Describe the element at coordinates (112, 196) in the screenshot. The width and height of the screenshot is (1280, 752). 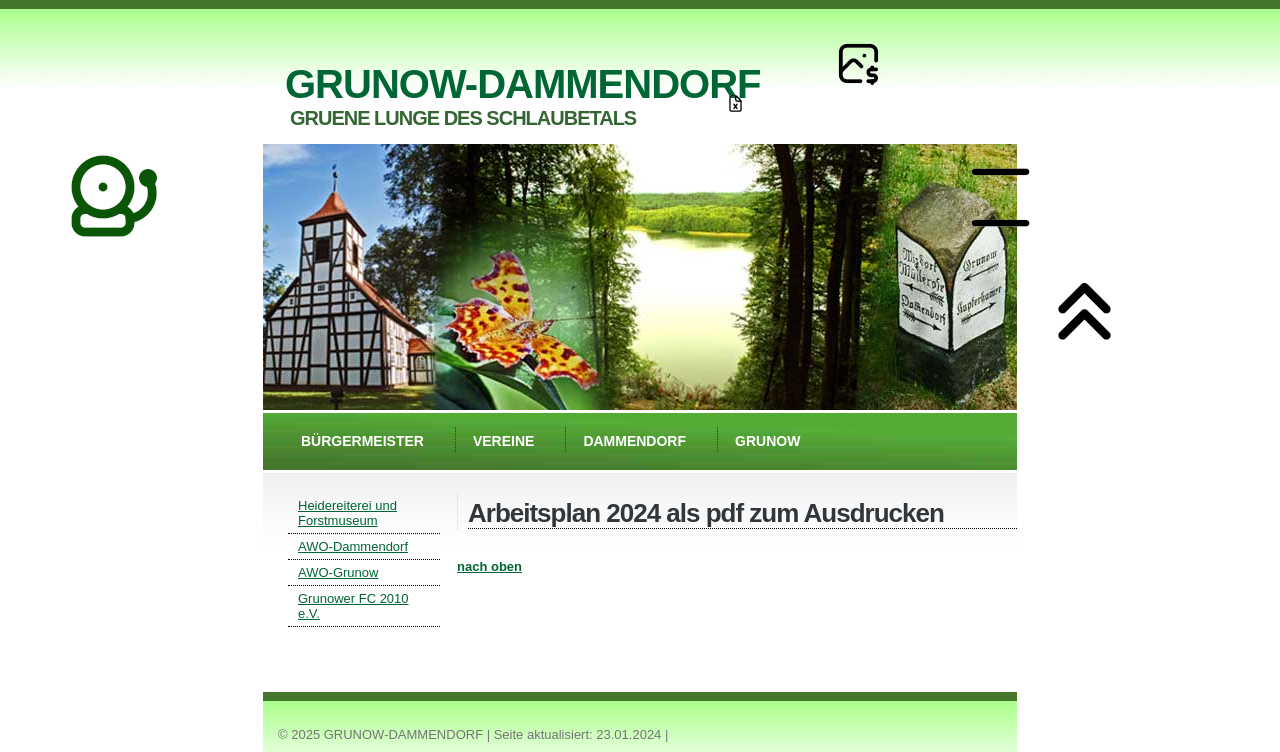
I see `school bell or class alarm notification` at that location.